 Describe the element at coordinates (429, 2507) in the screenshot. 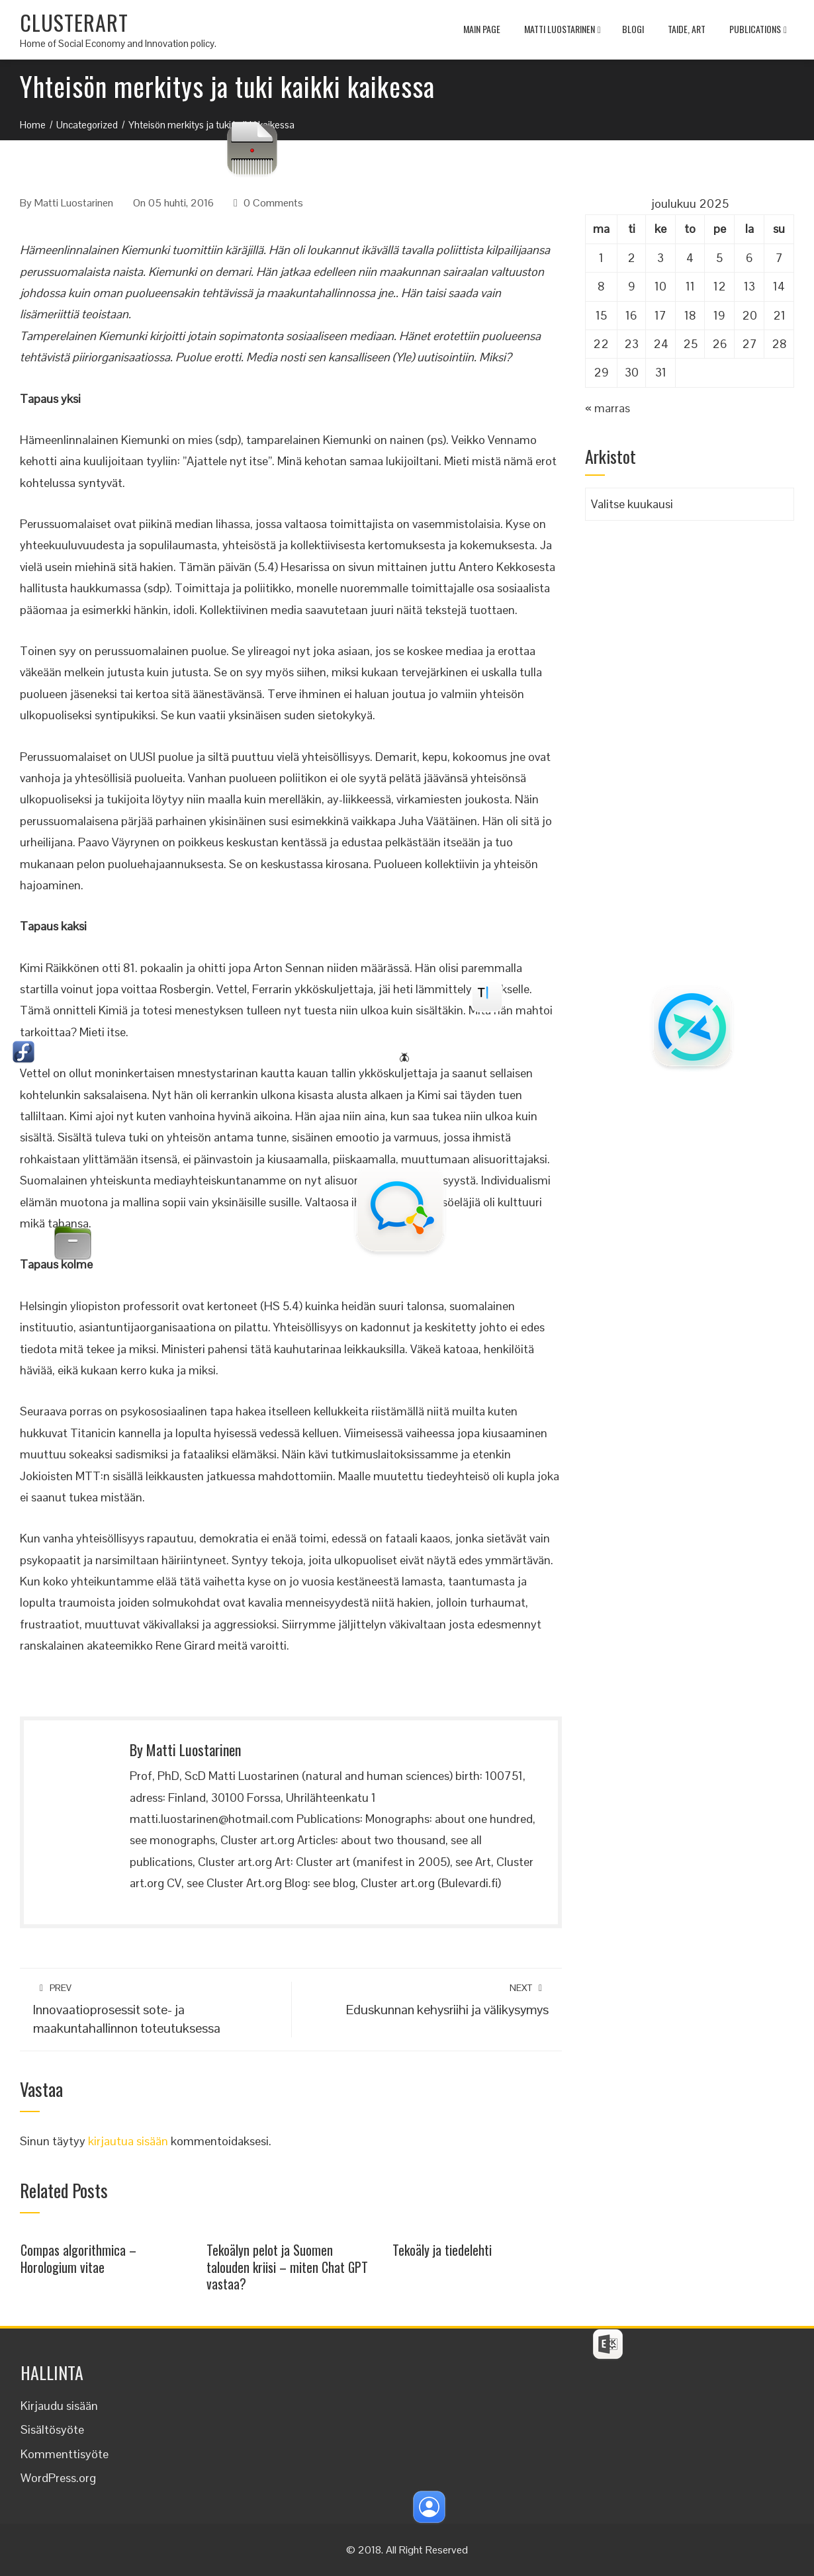

I see `manage contact list settings` at that location.